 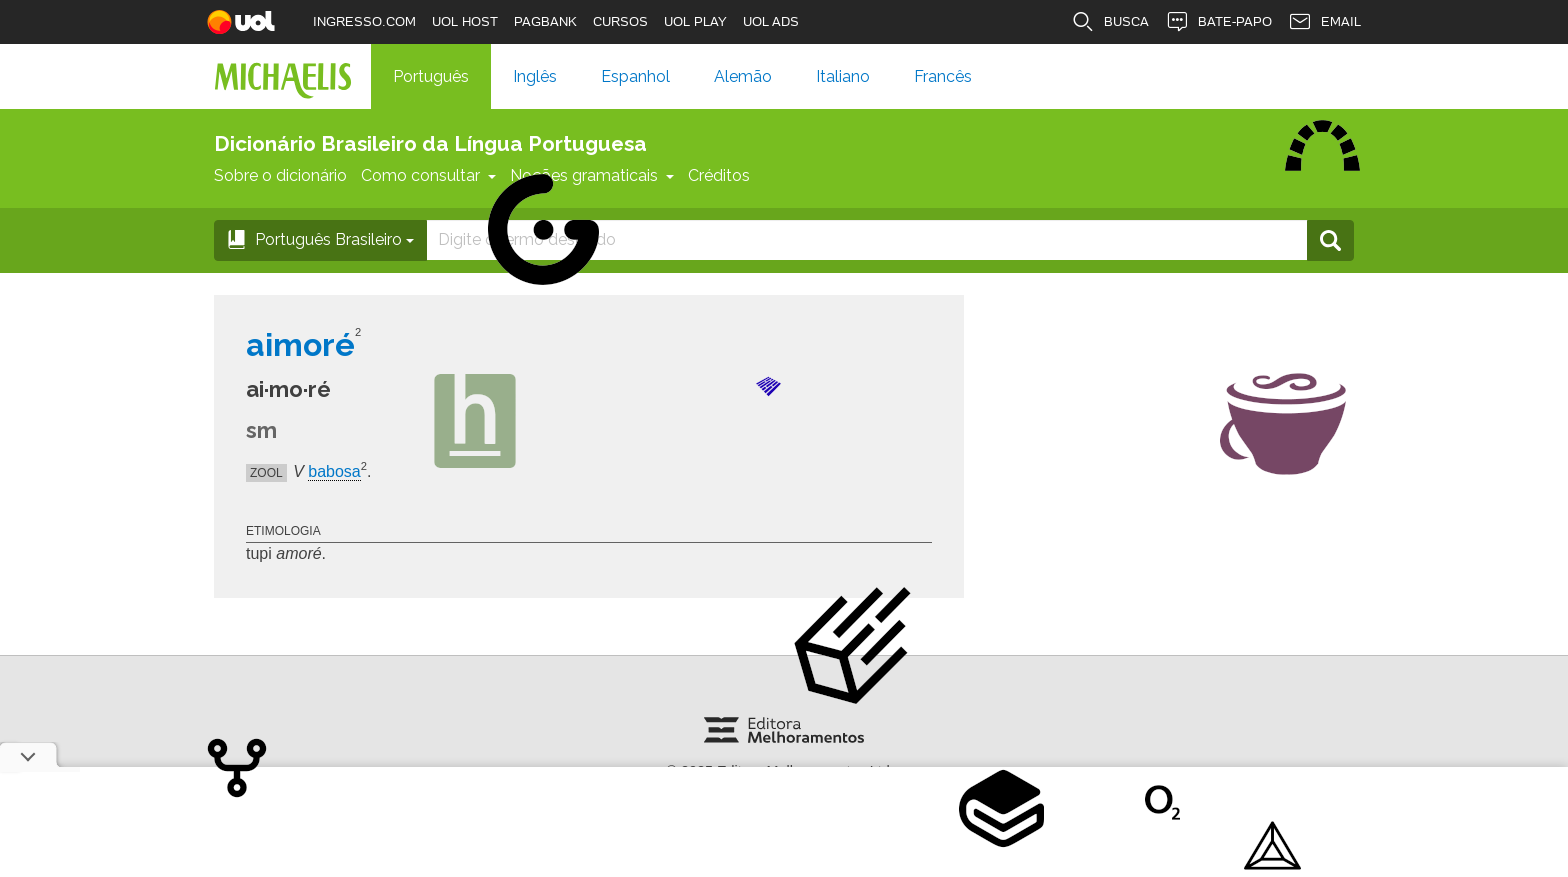 I want to click on fork a repository, so click(x=237, y=768).